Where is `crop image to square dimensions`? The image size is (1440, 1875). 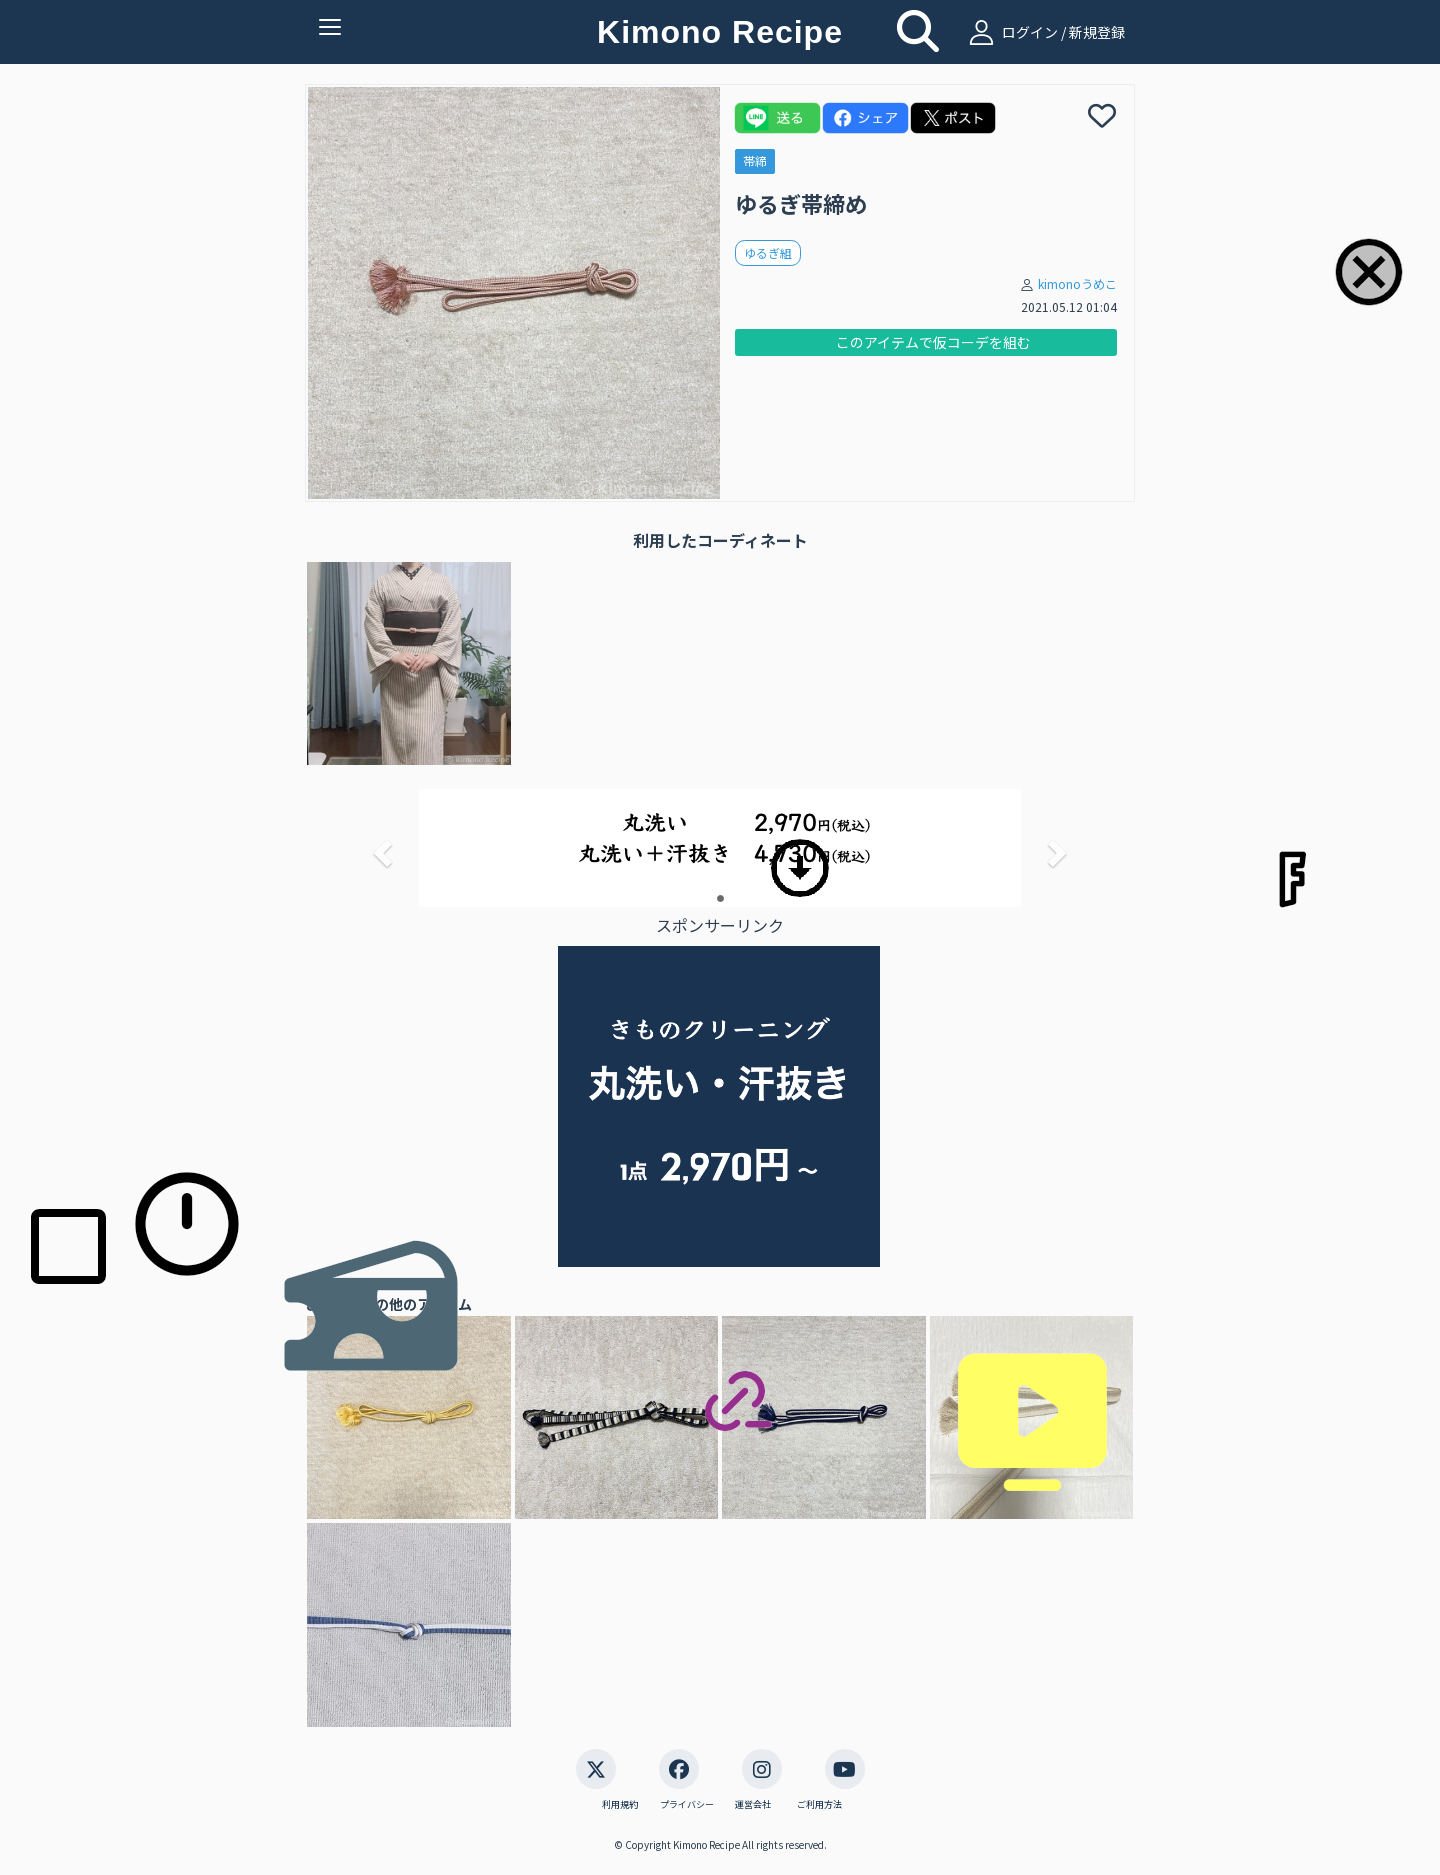 crop image to square dimensions is located at coordinates (68, 1246).